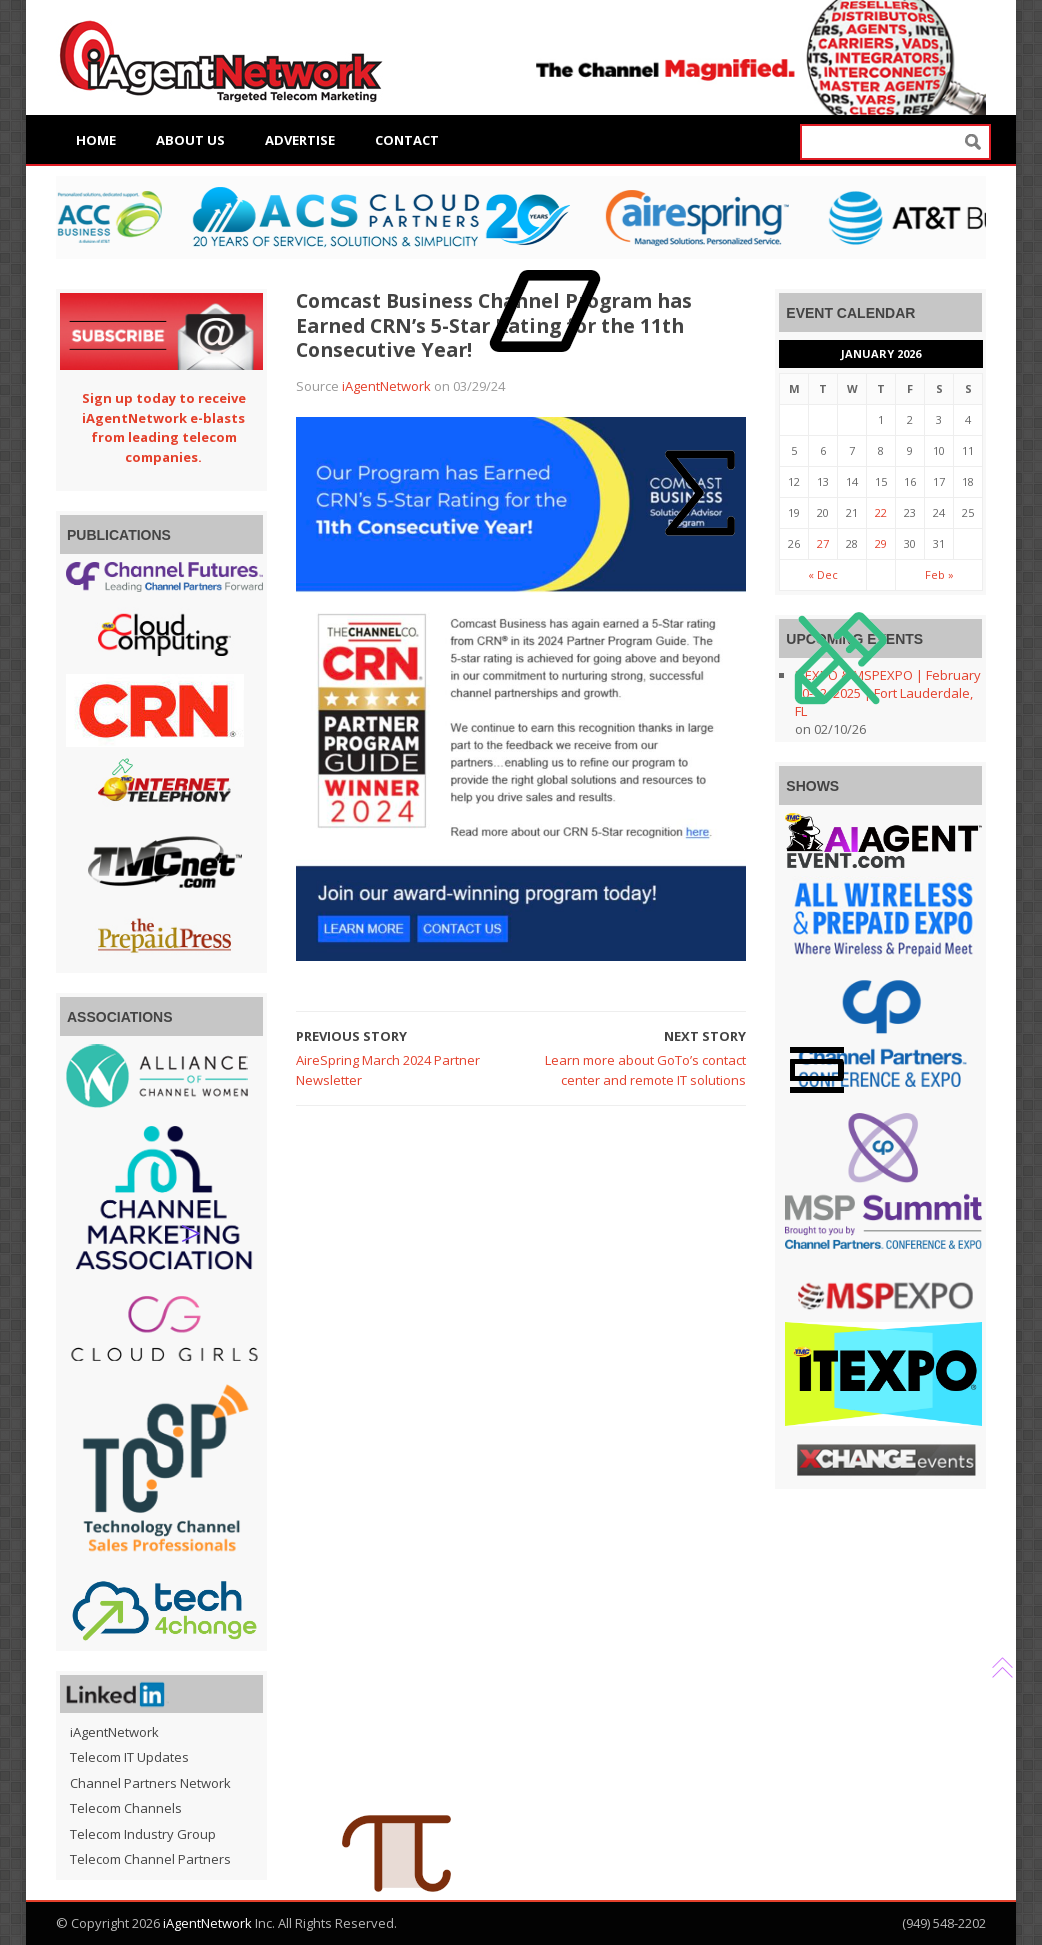 This screenshot has width=1042, height=1945. What do you see at coordinates (545, 311) in the screenshot?
I see `select parallelogram shape tool` at bounding box center [545, 311].